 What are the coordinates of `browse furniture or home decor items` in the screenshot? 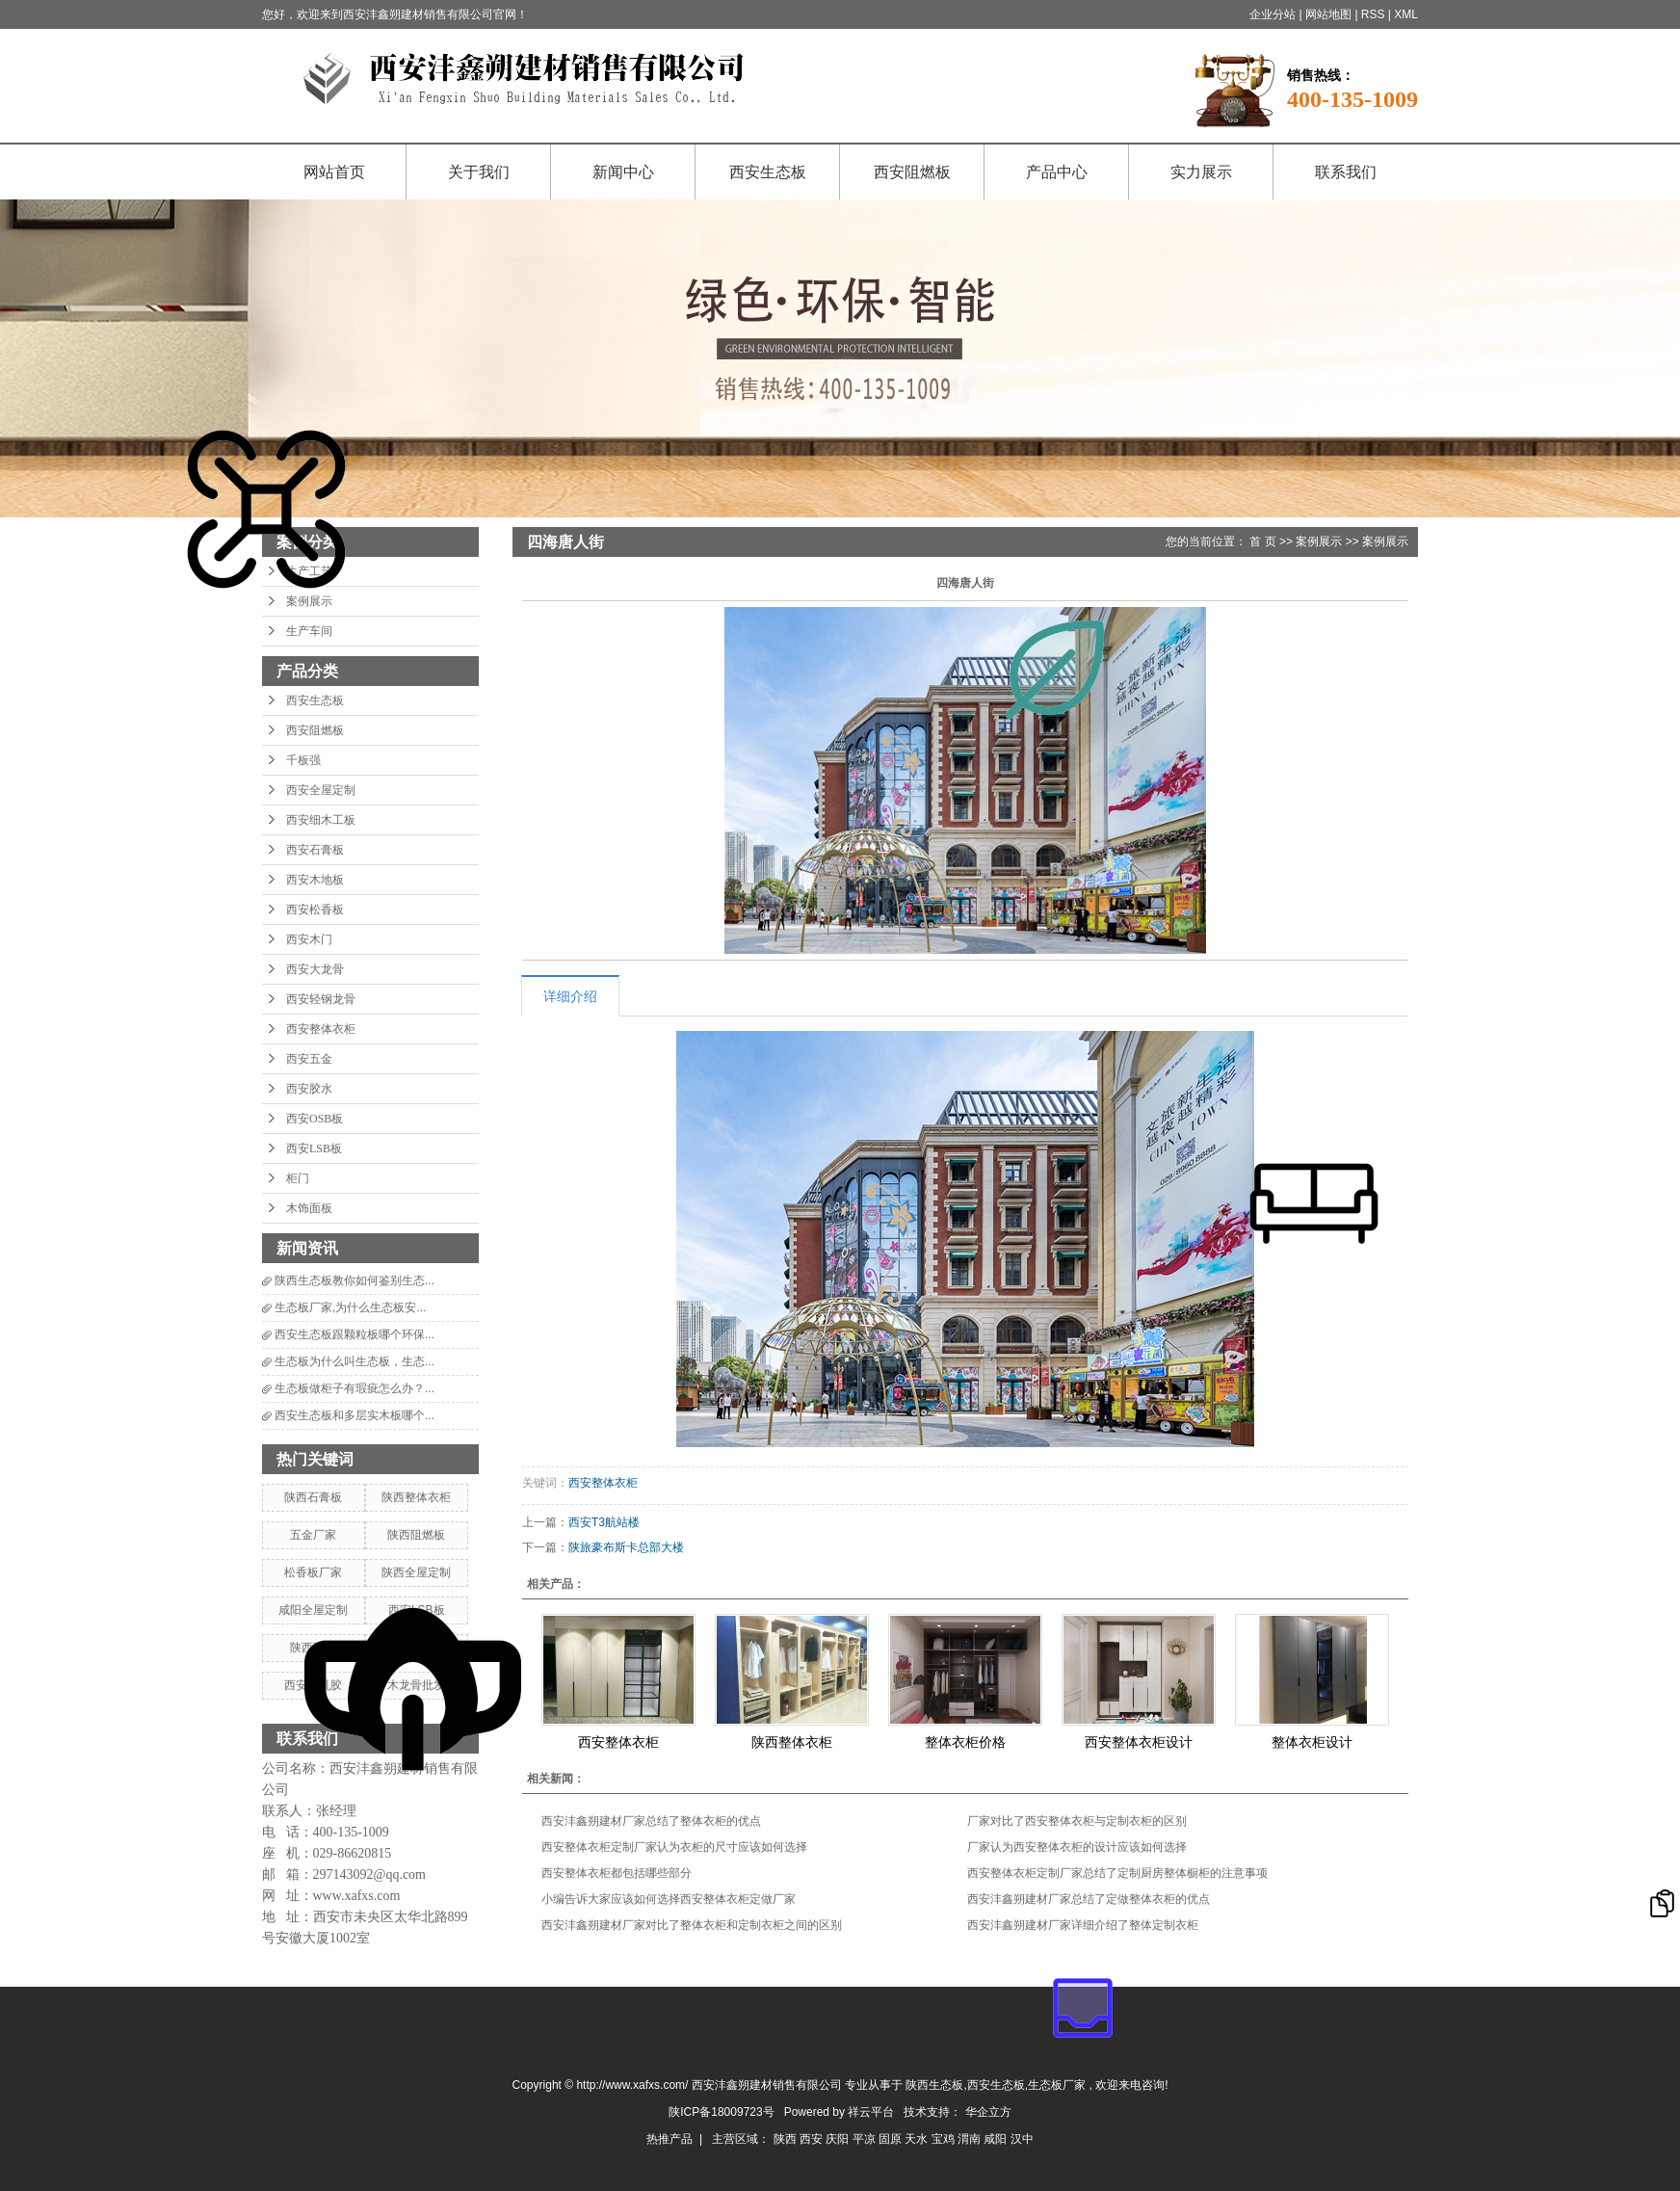 It's located at (1314, 1201).